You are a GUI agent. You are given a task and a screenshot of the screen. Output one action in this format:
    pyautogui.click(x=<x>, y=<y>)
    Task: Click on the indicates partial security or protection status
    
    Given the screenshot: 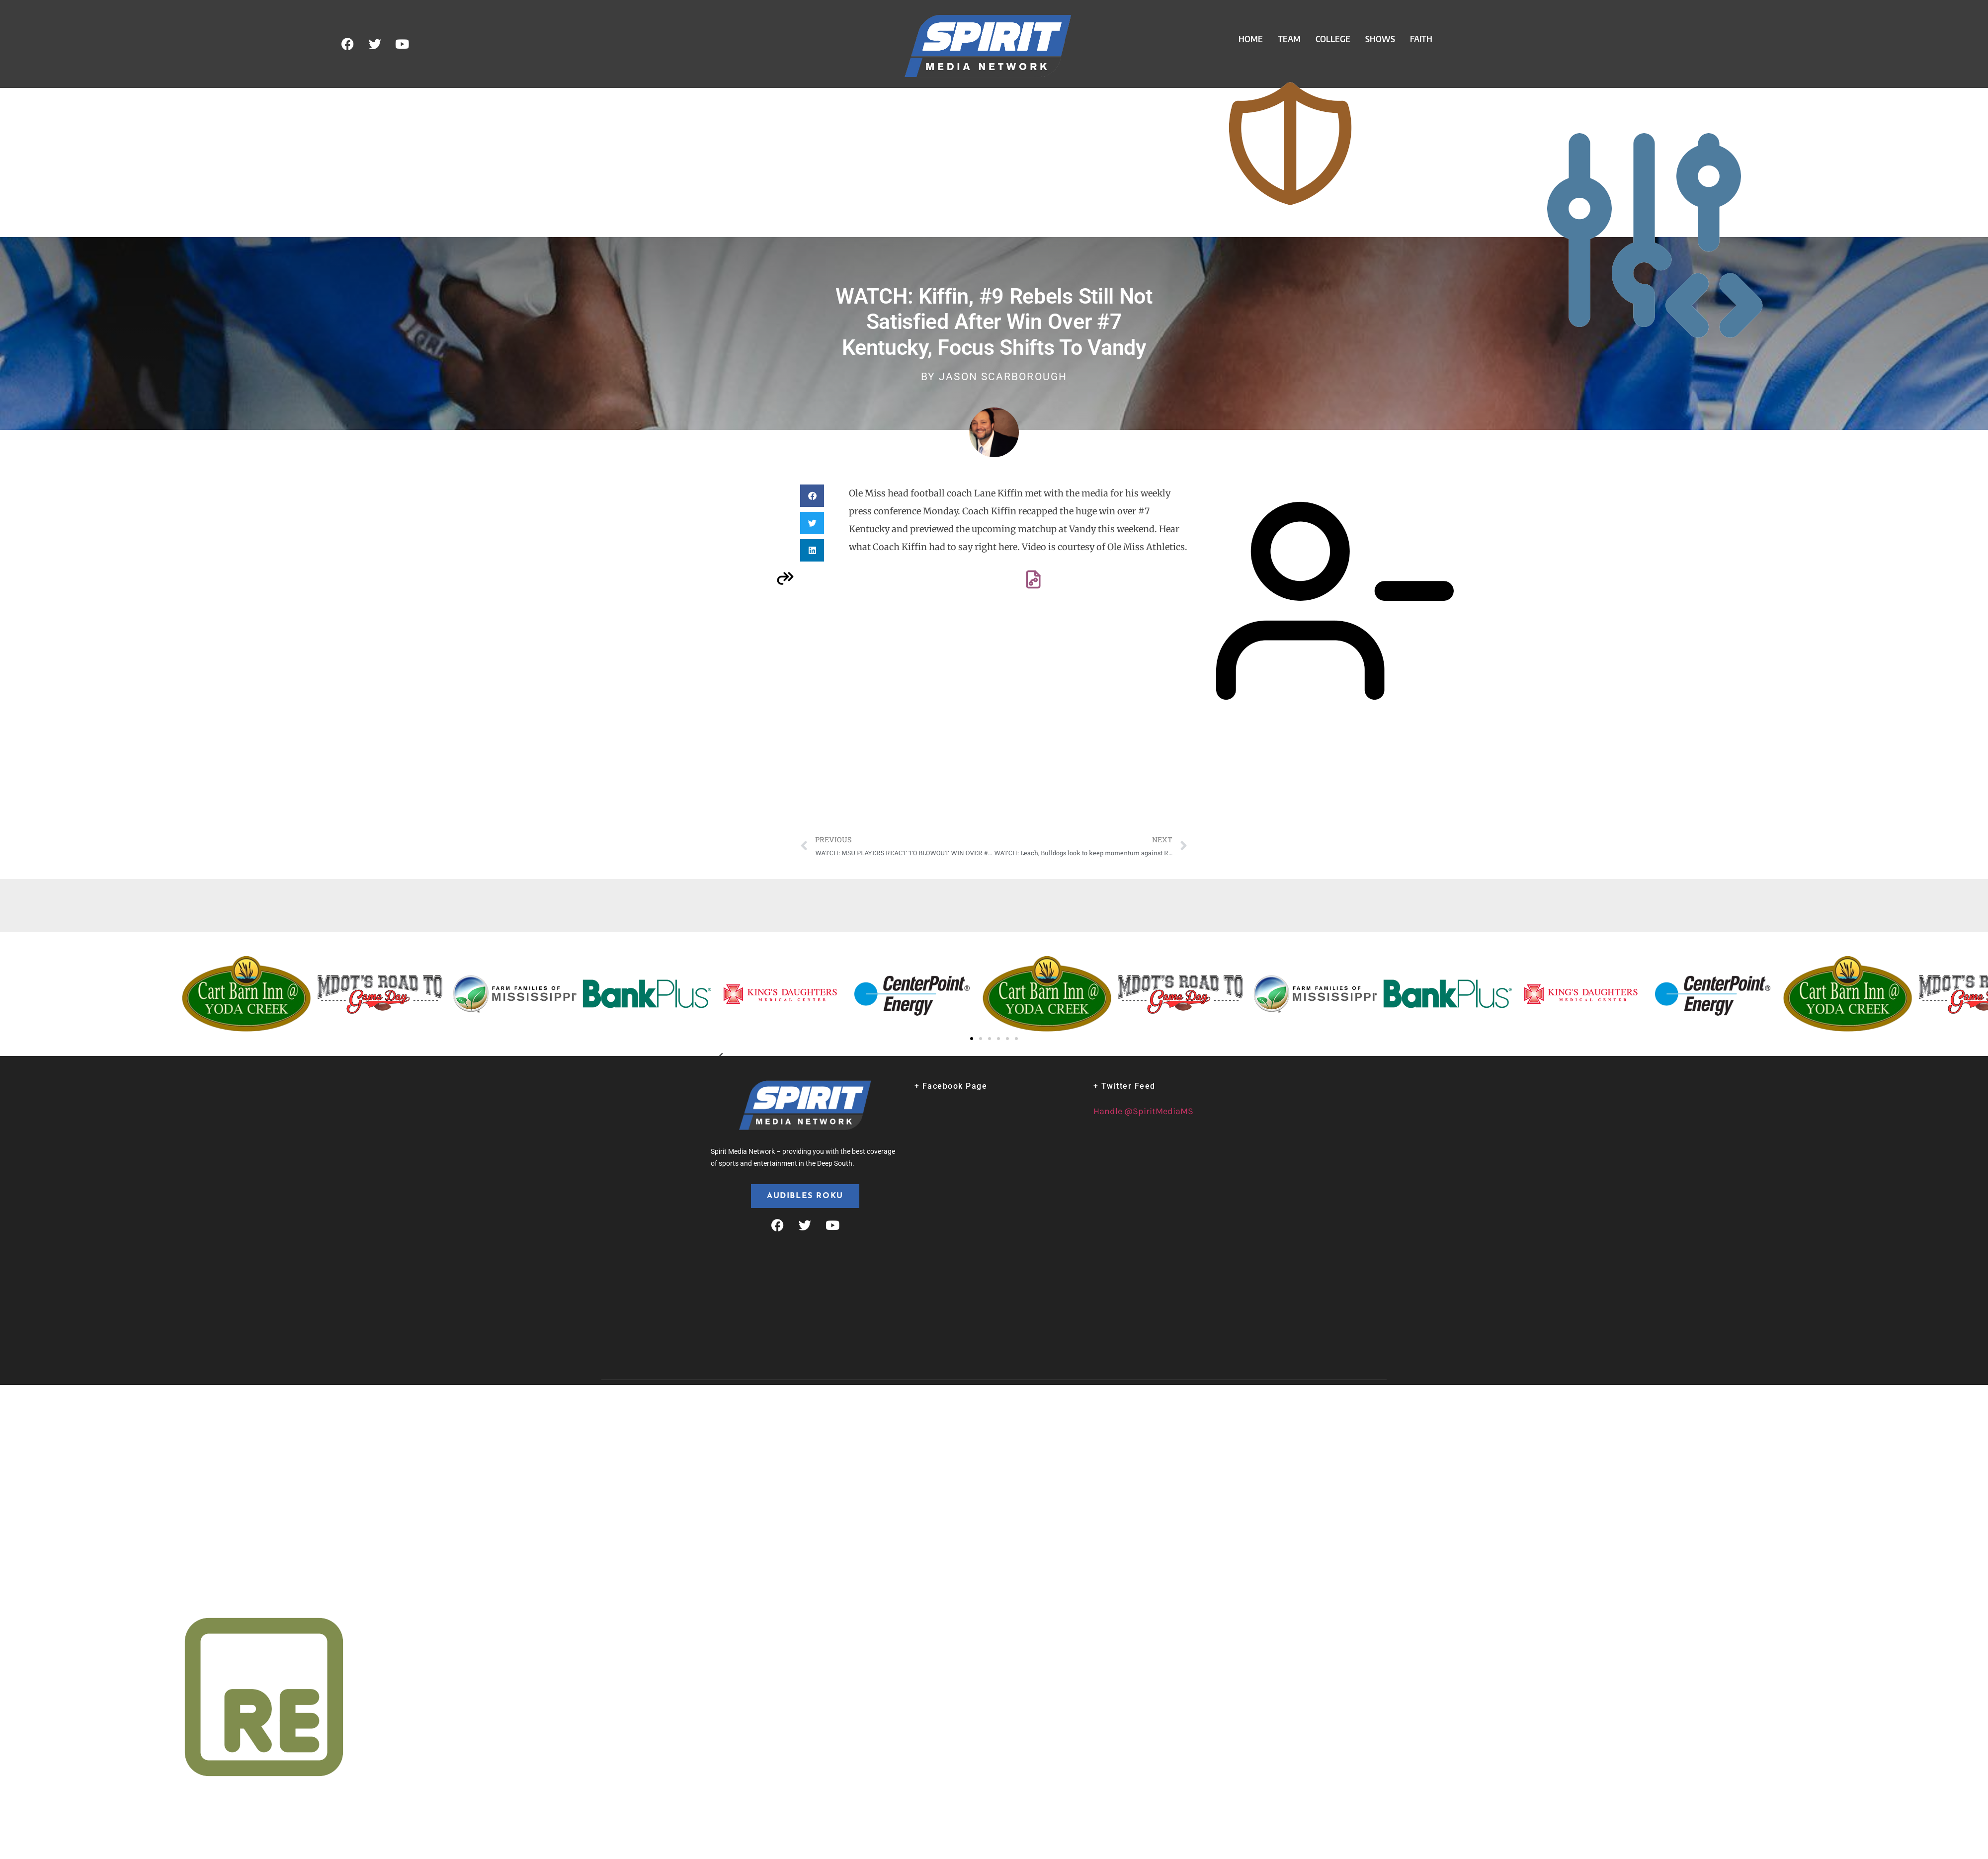 What is the action you would take?
    pyautogui.click(x=1290, y=144)
    